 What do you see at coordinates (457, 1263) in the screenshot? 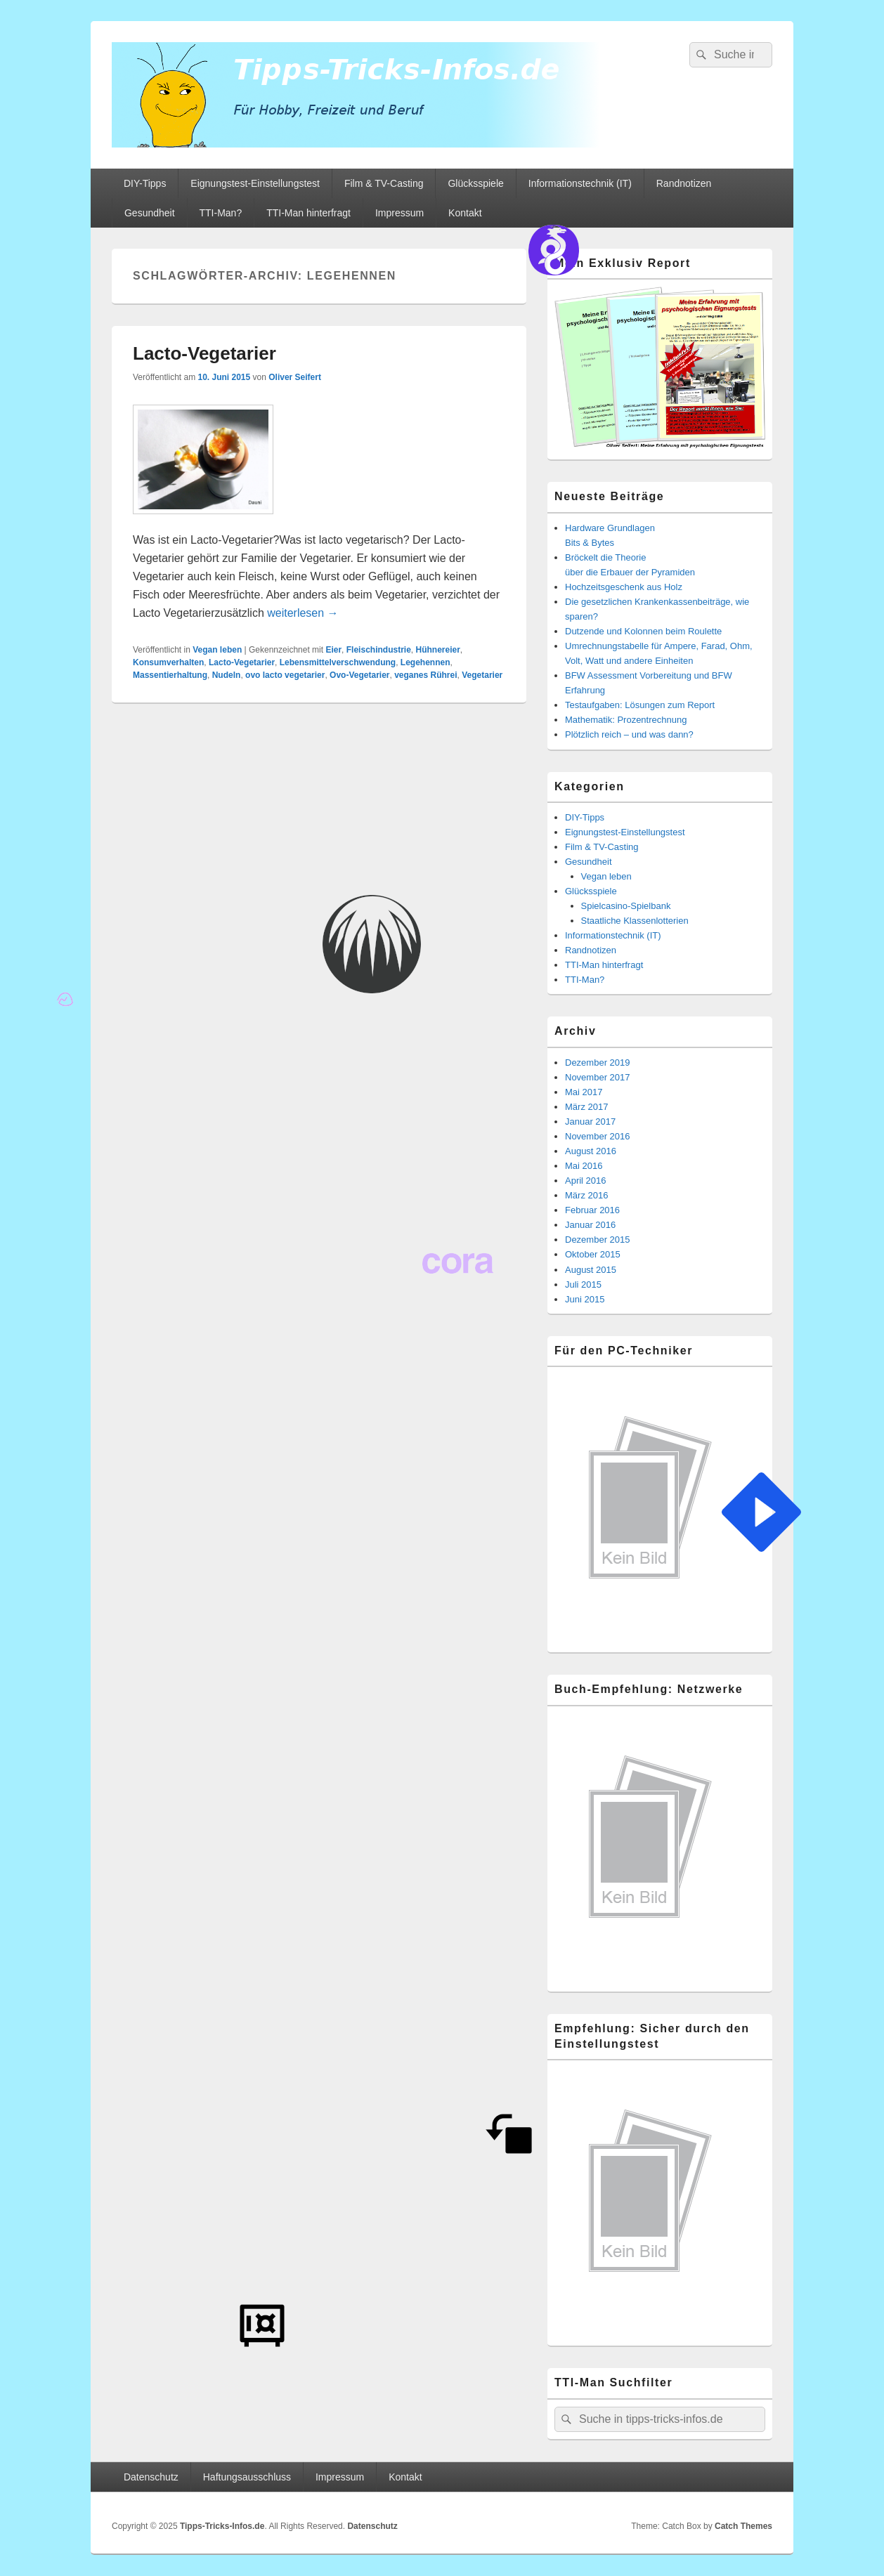
I see `Cora brand logo` at bounding box center [457, 1263].